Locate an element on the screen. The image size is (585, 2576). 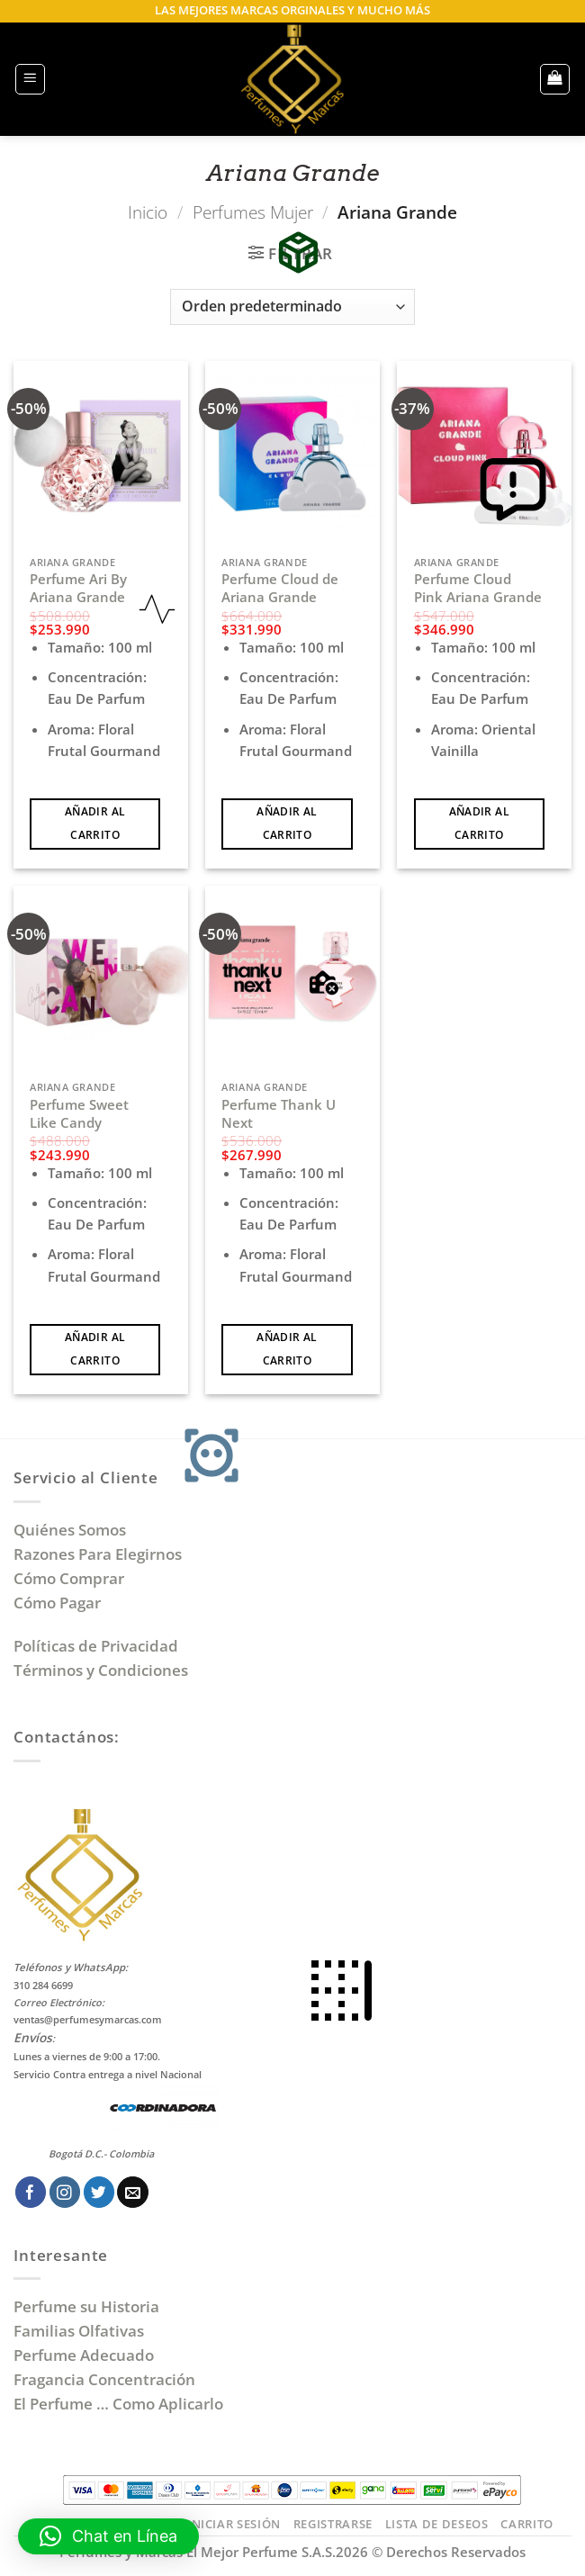
scan face to unlock or authenticate is located at coordinates (212, 1455).